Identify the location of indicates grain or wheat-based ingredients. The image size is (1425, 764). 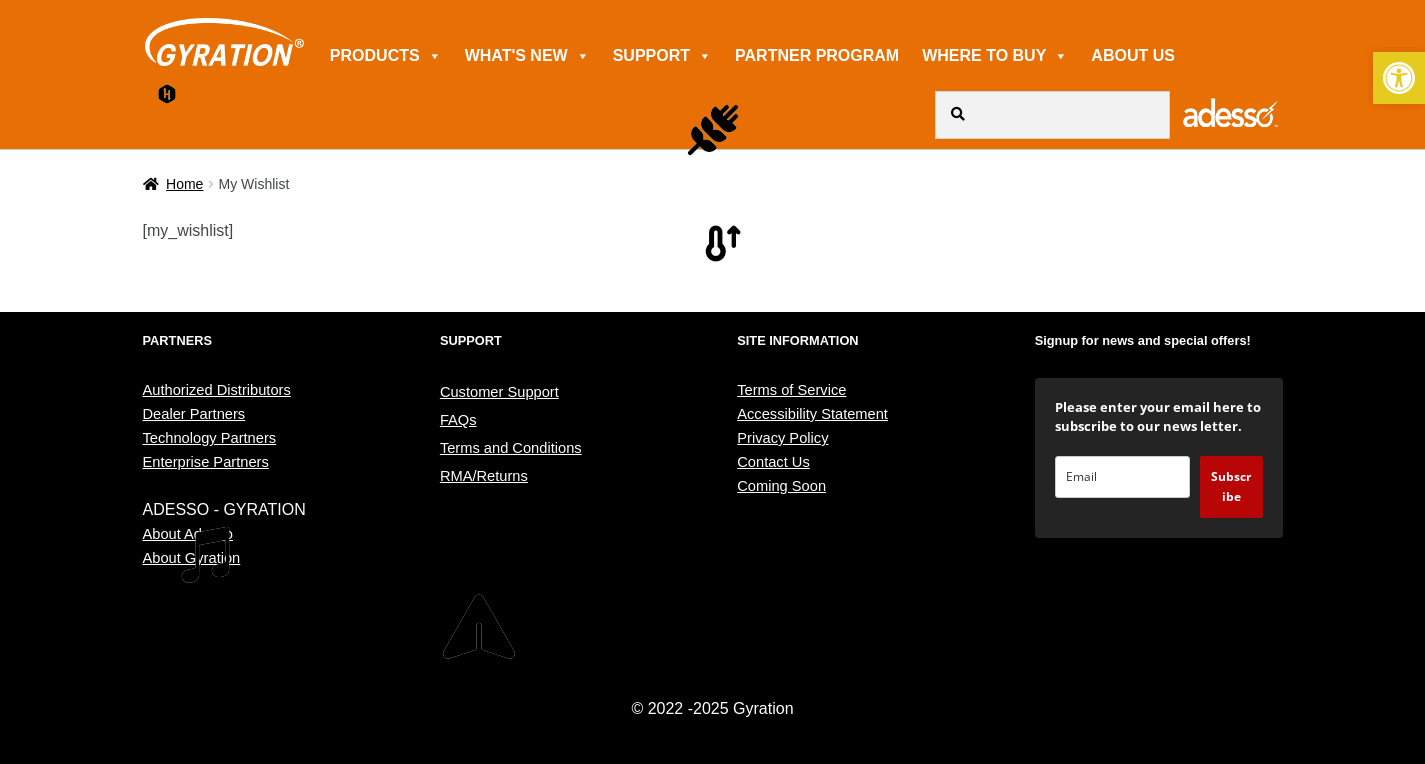
(714, 128).